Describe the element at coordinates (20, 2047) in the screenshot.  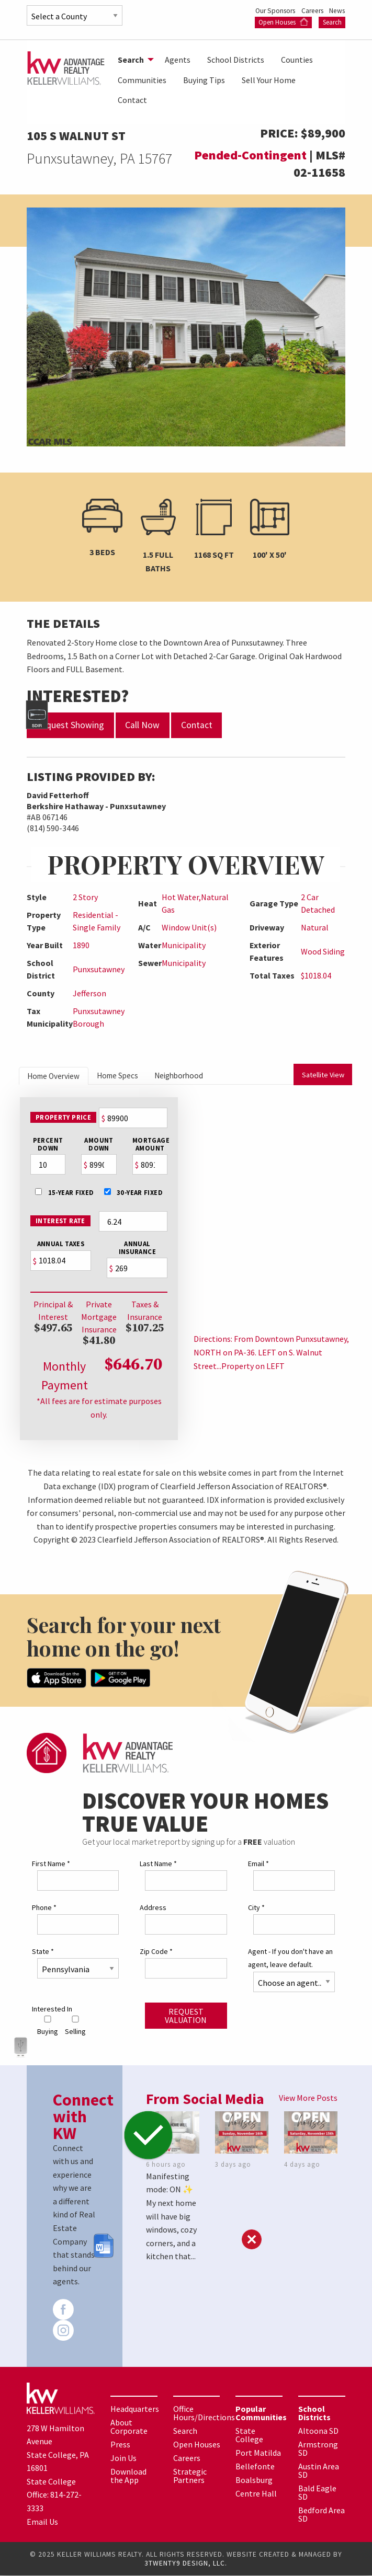
I see `removable USB storage device` at that location.